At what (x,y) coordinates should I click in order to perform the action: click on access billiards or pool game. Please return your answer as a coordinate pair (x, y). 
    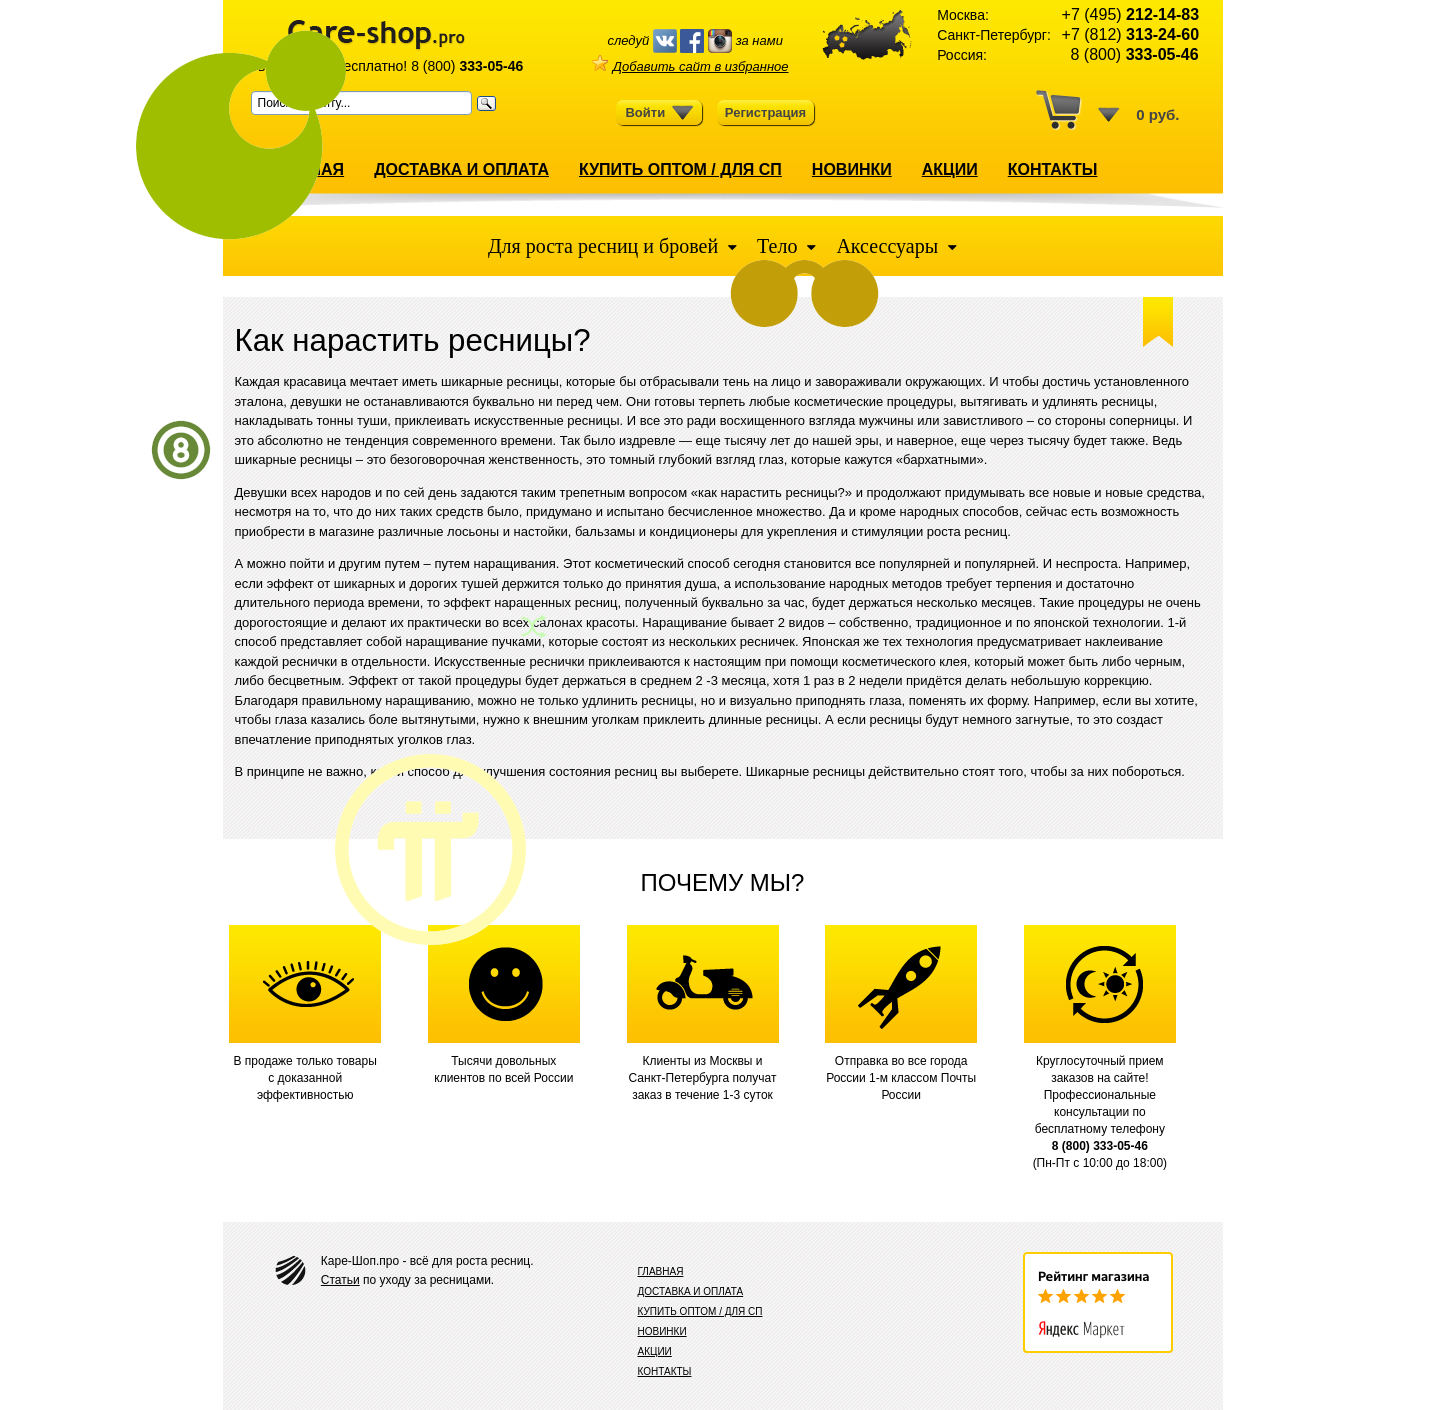
    Looking at the image, I should click on (181, 450).